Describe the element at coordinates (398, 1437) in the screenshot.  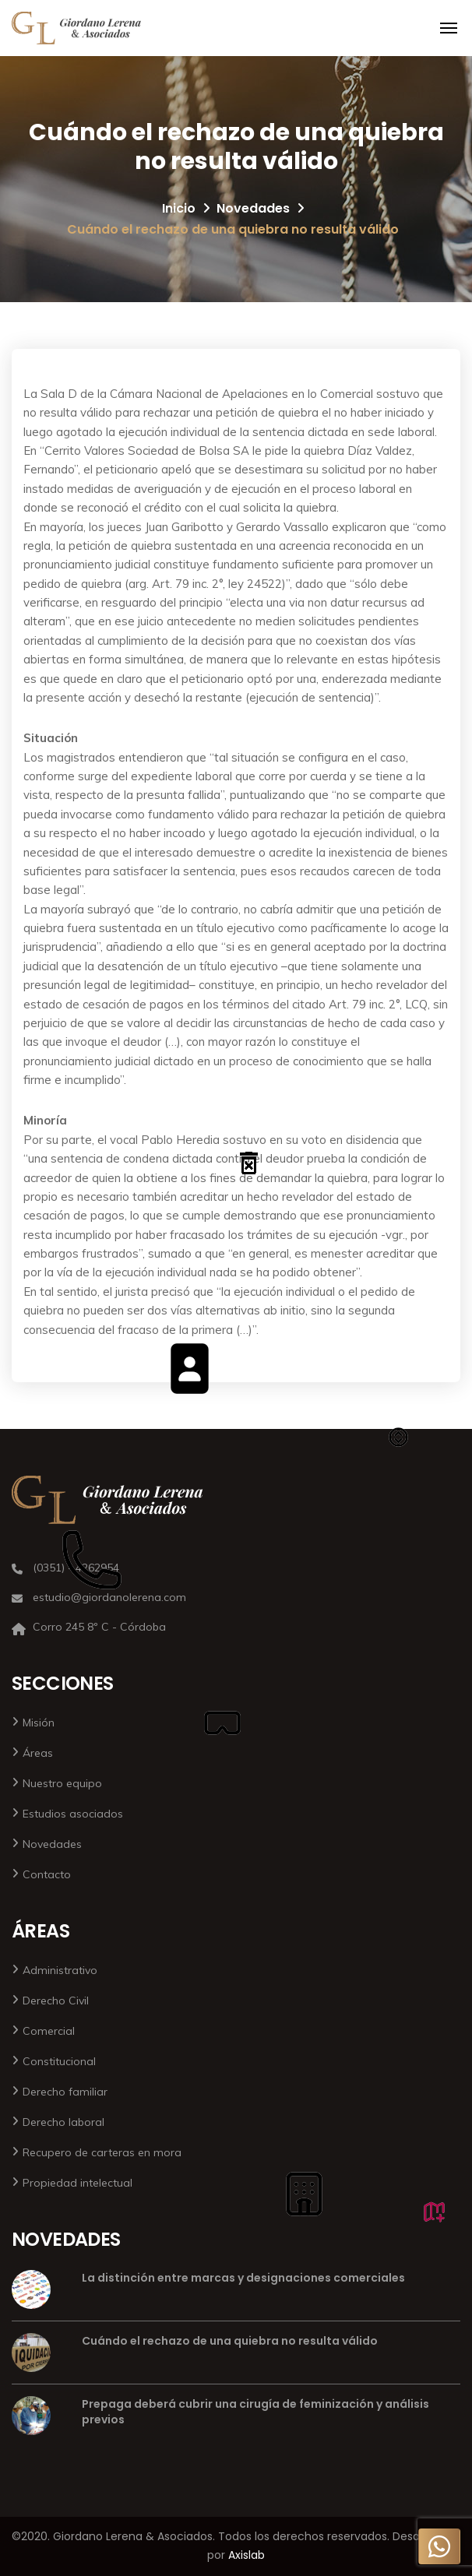
I see `expand or collapse content` at that location.